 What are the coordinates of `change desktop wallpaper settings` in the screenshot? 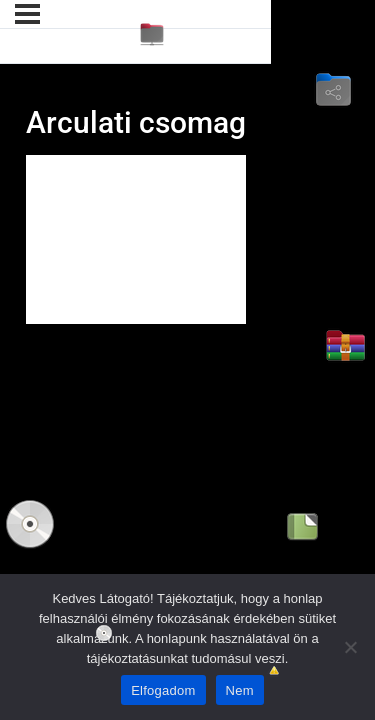 It's located at (302, 526).